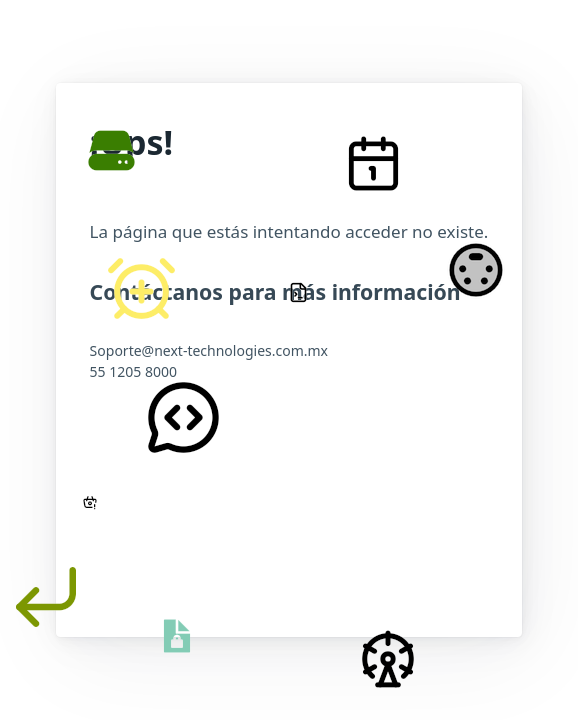 The image size is (578, 720). Describe the element at coordinates (90, 502) in the screenshot. I see `indicates an issue with your shopping basket` at that location.